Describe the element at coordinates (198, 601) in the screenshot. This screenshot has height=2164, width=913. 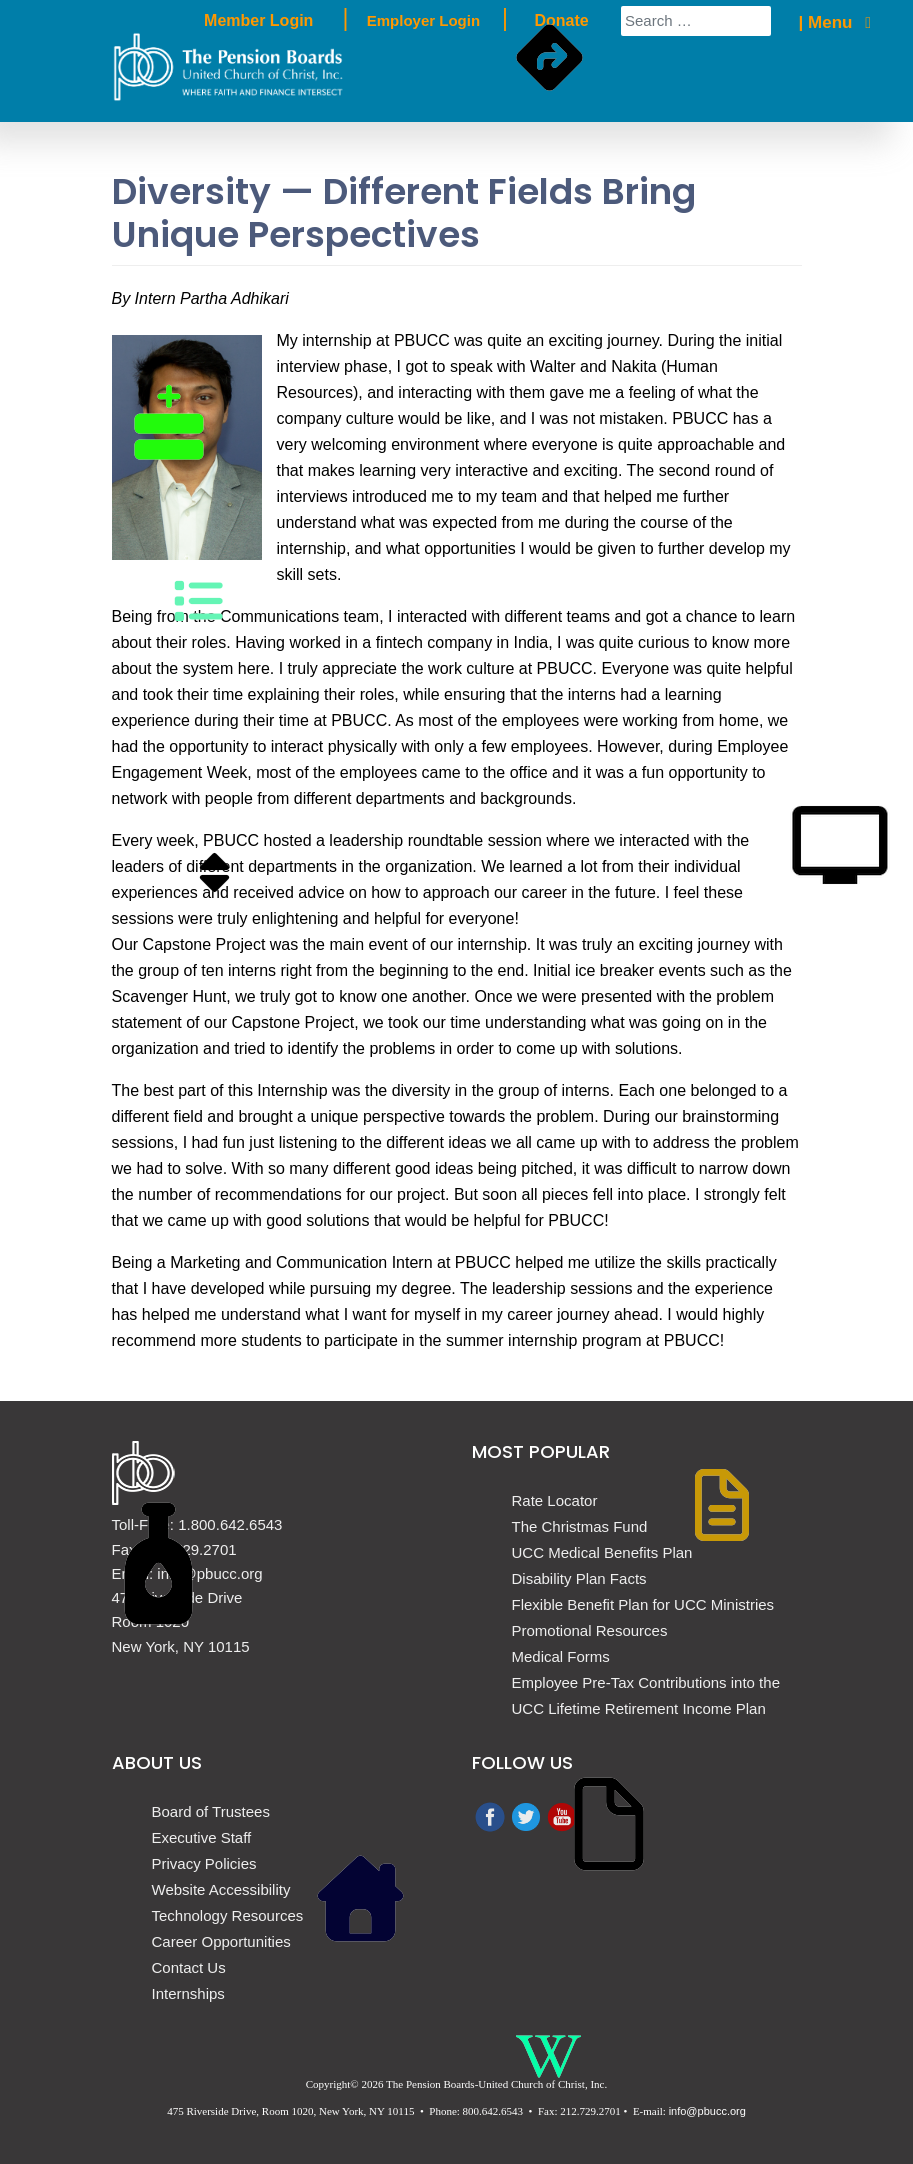
I see `view items in list format` at that location.